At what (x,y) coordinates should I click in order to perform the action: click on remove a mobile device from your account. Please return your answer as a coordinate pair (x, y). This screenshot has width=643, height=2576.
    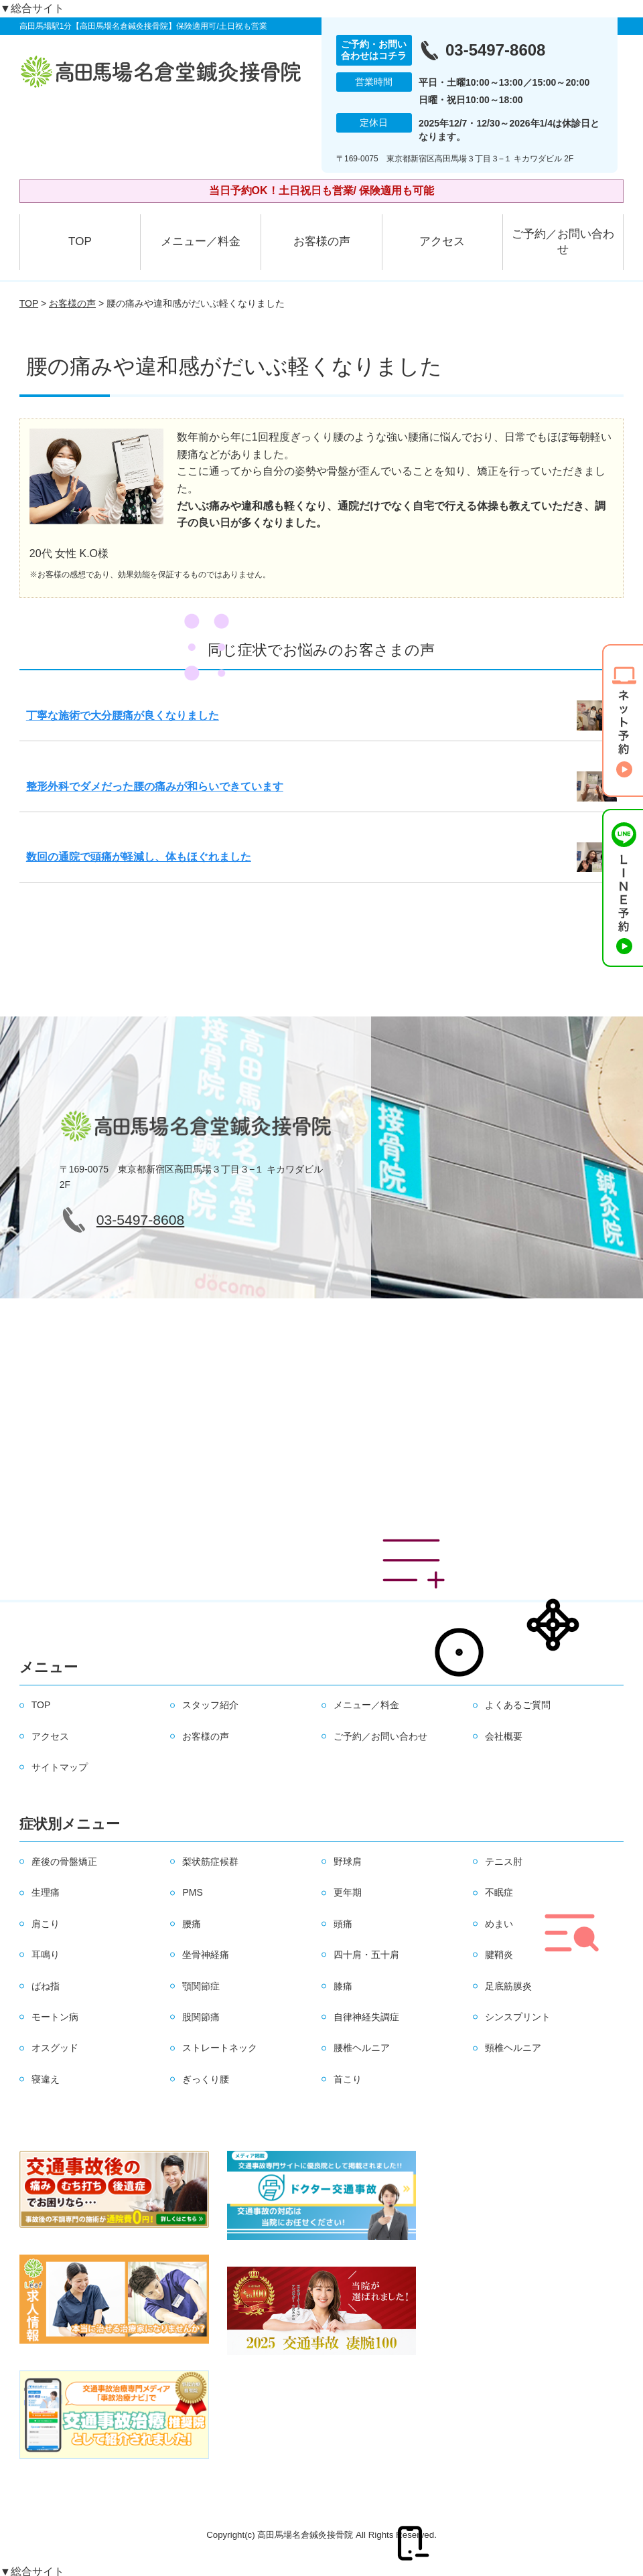
    Looking at the image, I should click on (410, 2543).